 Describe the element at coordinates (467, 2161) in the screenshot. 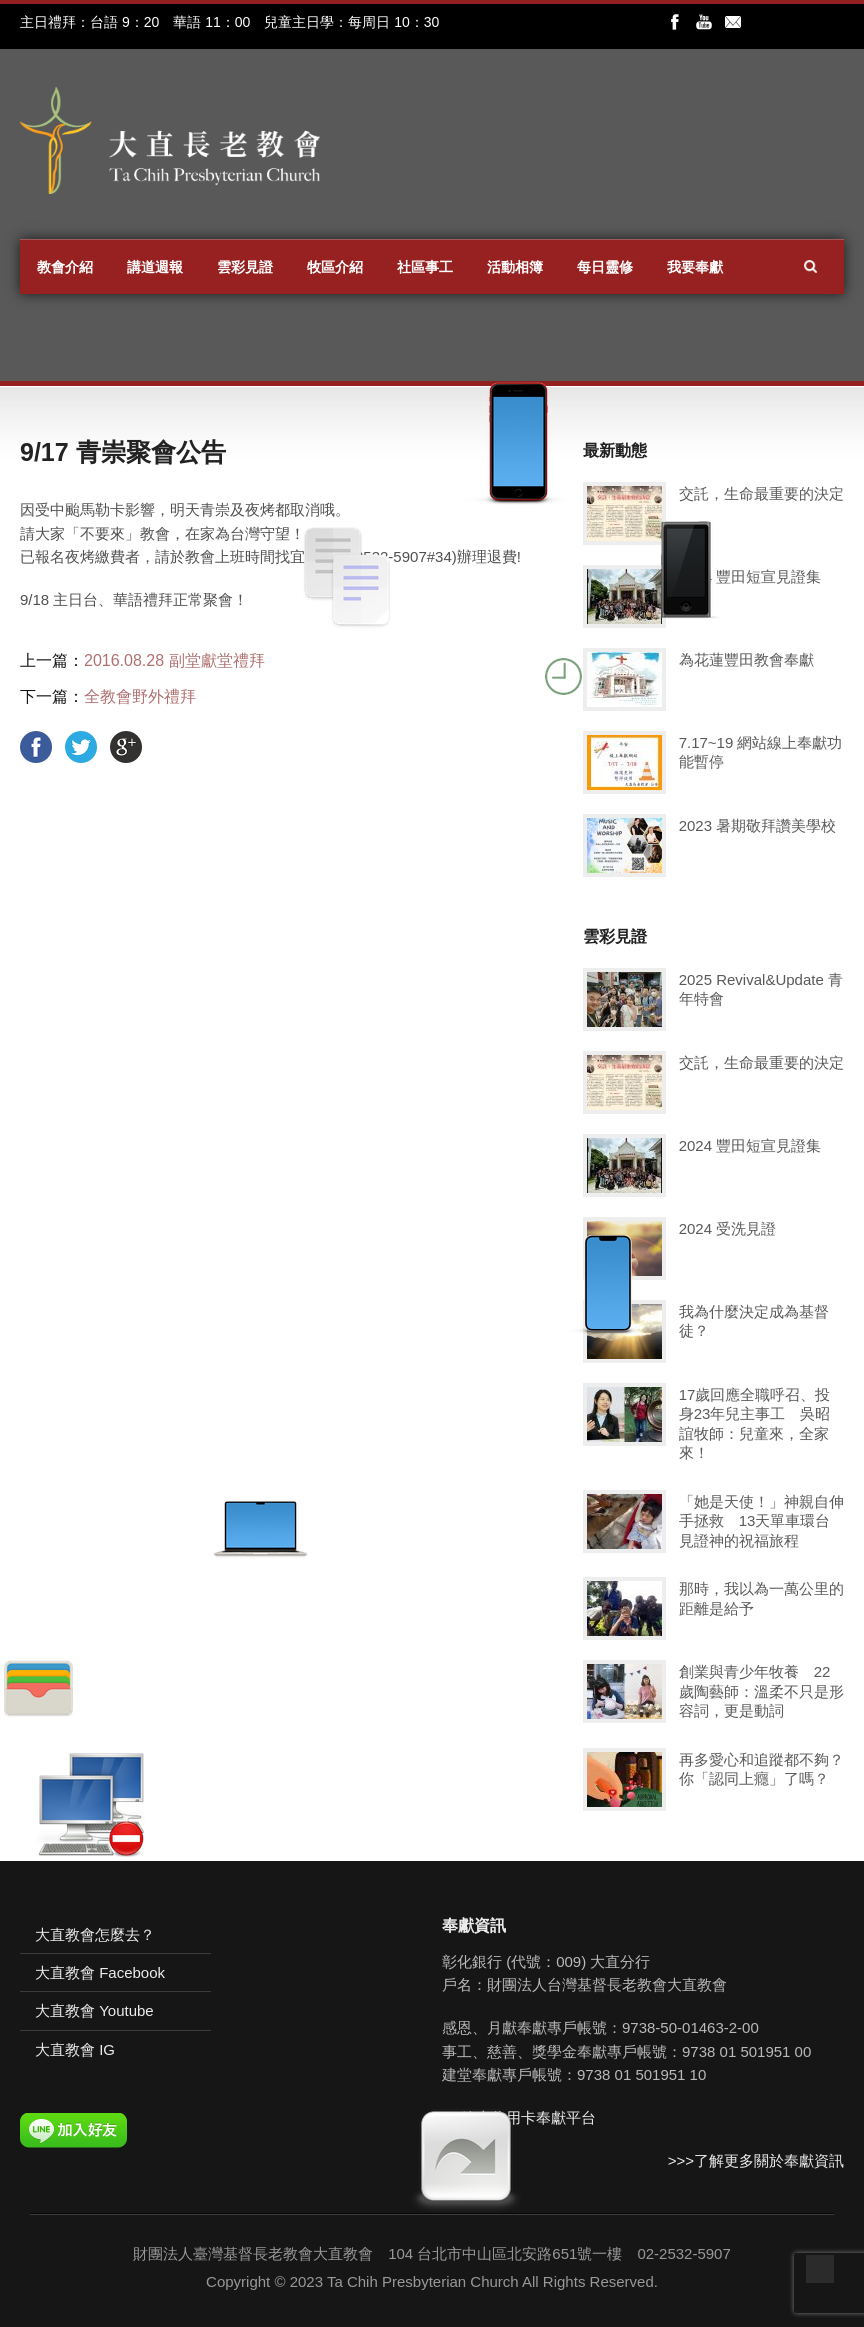

I see `indicates a symbolic link or shortcut to another file` at that location.